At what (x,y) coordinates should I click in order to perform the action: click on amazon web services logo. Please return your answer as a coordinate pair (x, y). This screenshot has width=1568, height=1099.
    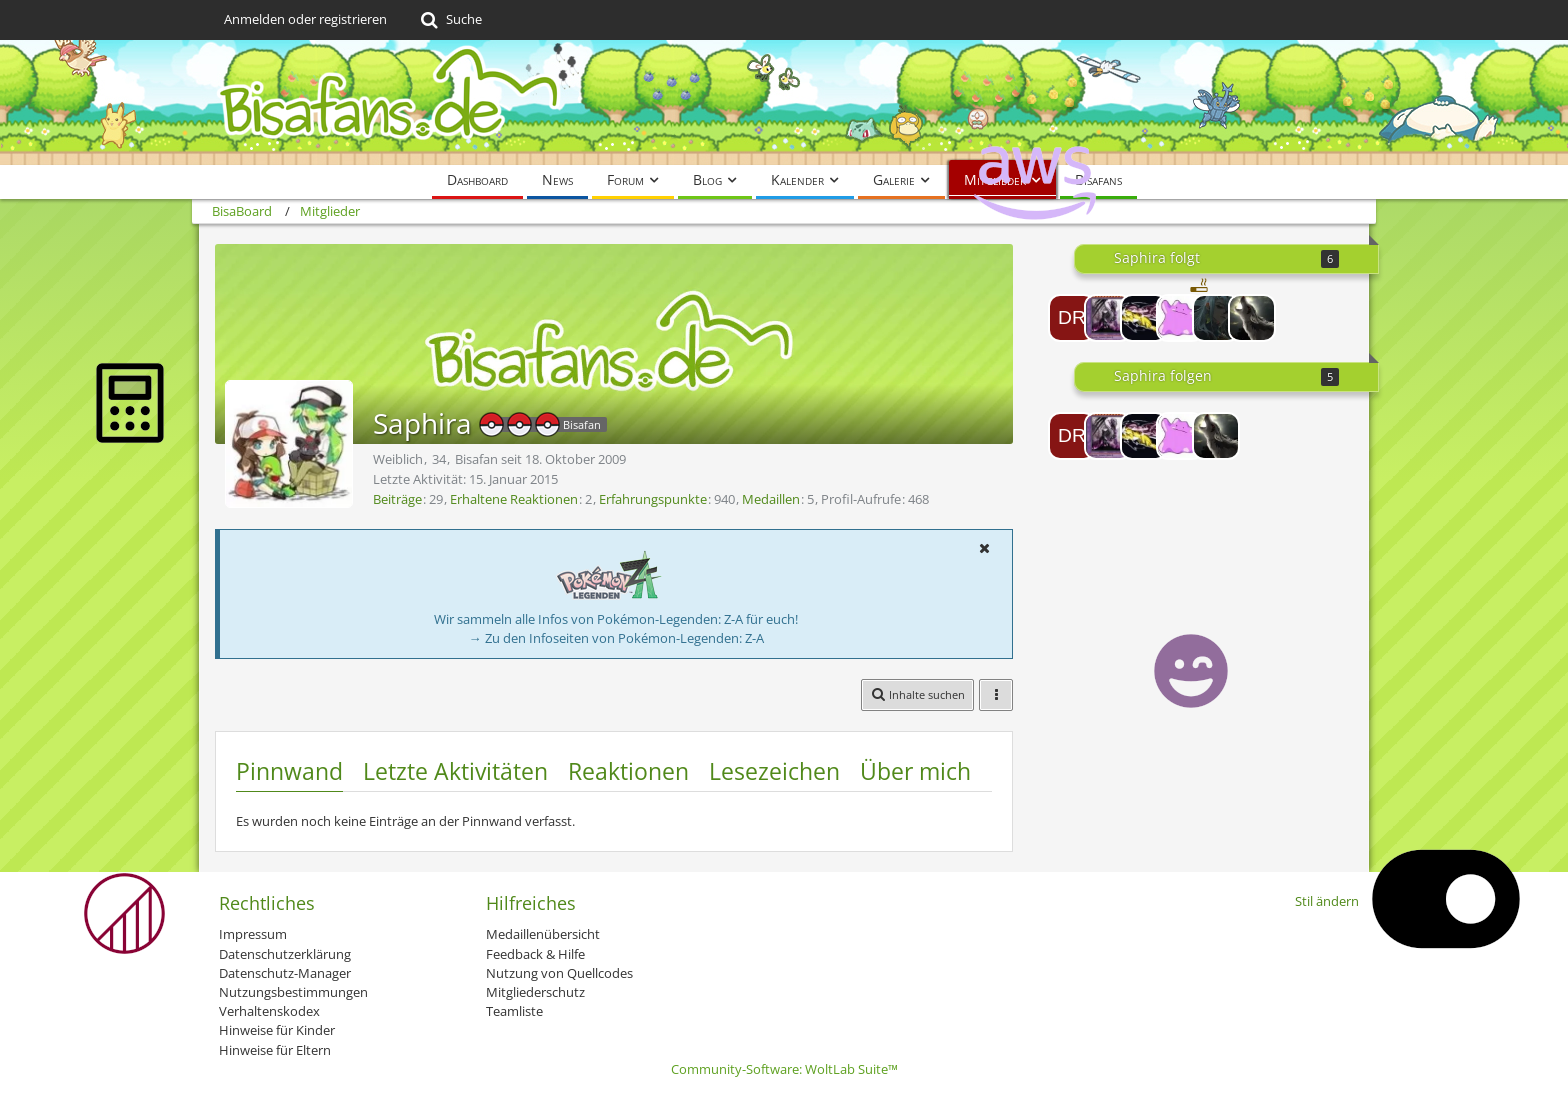
    Looking at the image, I should click on (1035, 183).